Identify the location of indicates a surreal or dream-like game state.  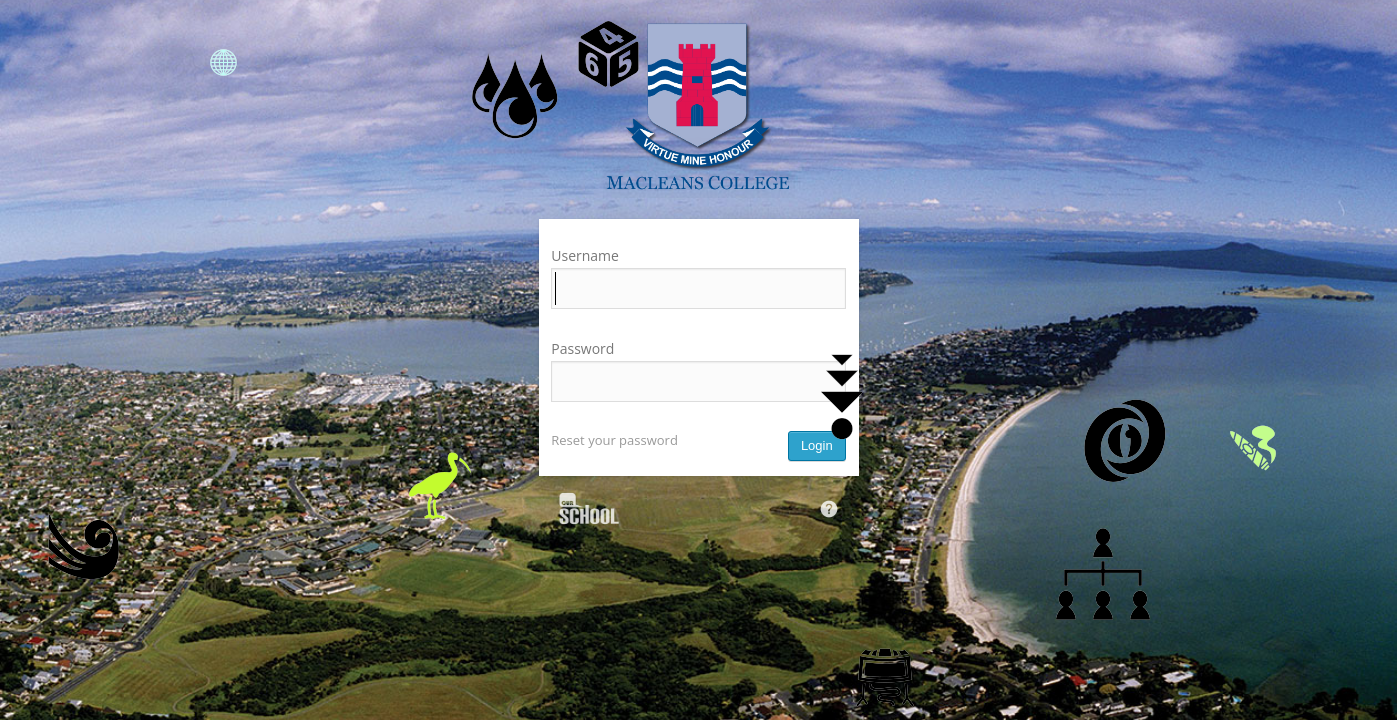
(1125, 441).